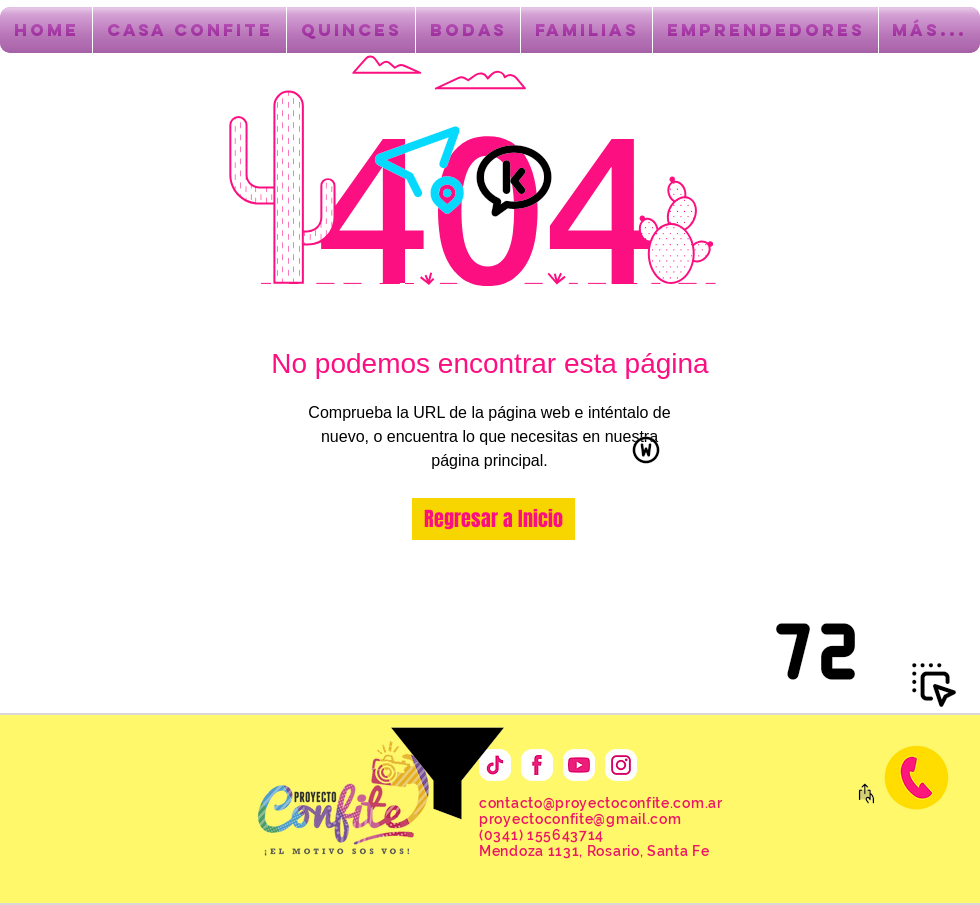  I want to click on send current location, so click(418, 168).